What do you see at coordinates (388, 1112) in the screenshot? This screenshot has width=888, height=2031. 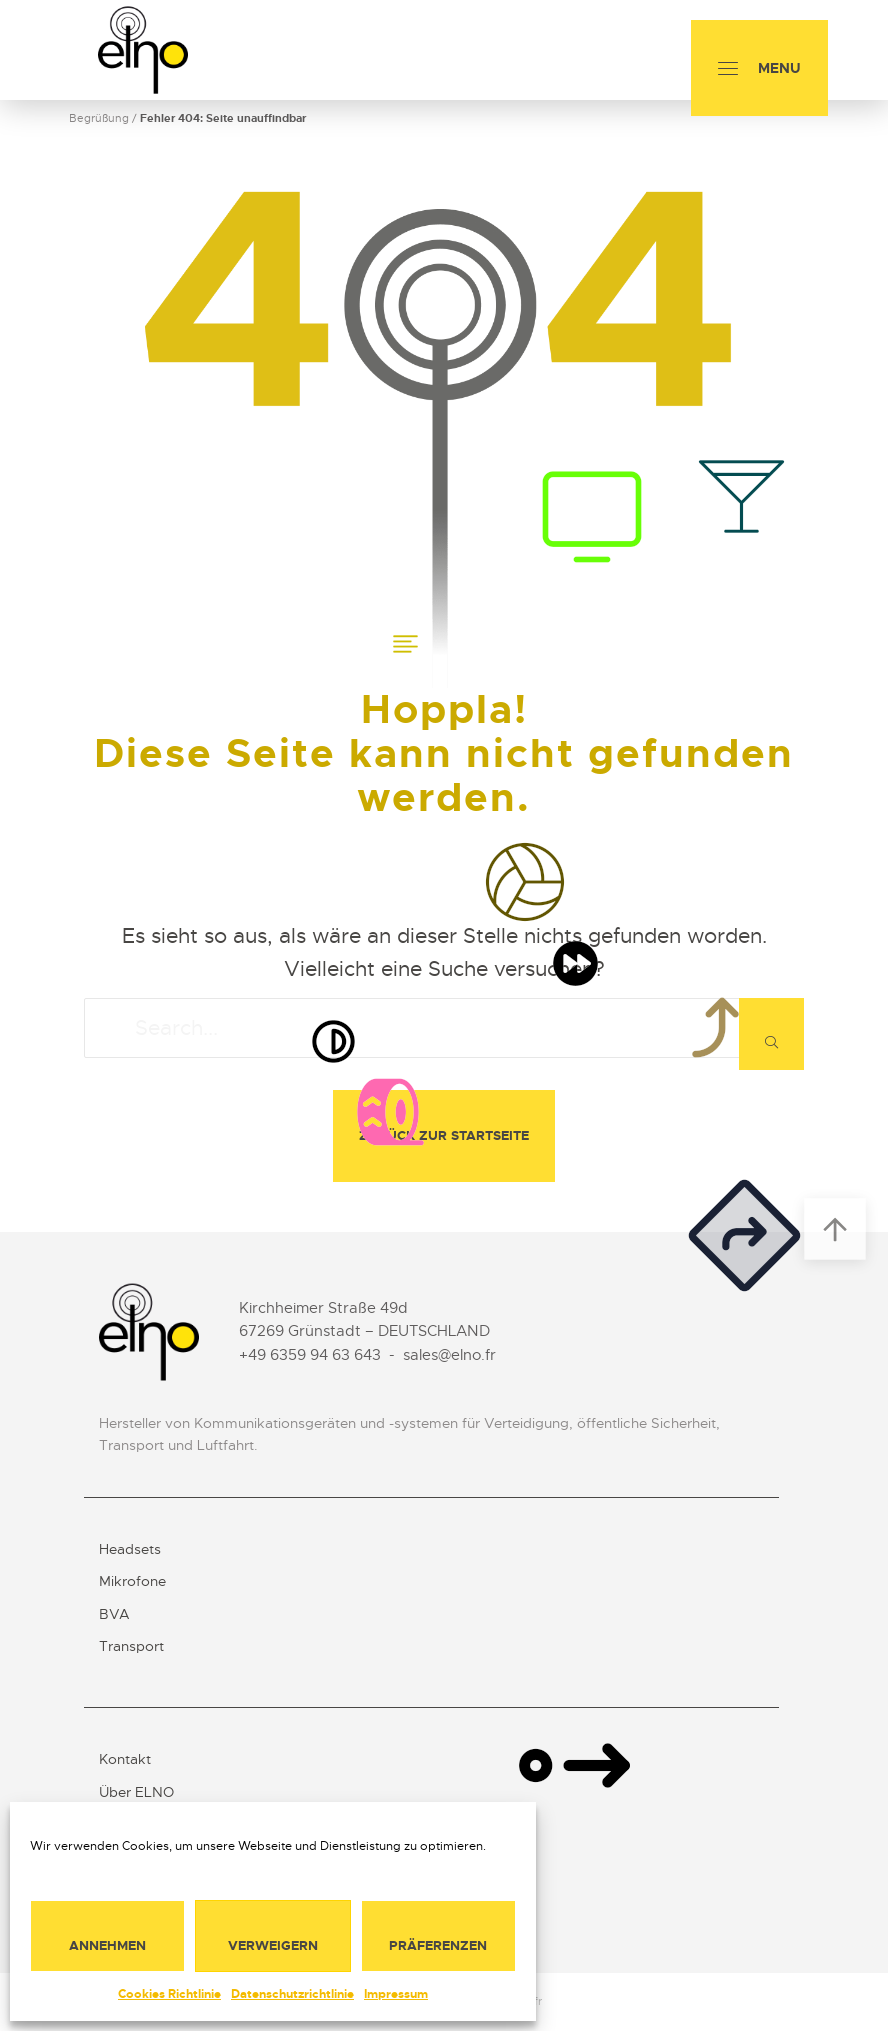 I see `view tire pressure or status` at bounding box center [388, 1112].